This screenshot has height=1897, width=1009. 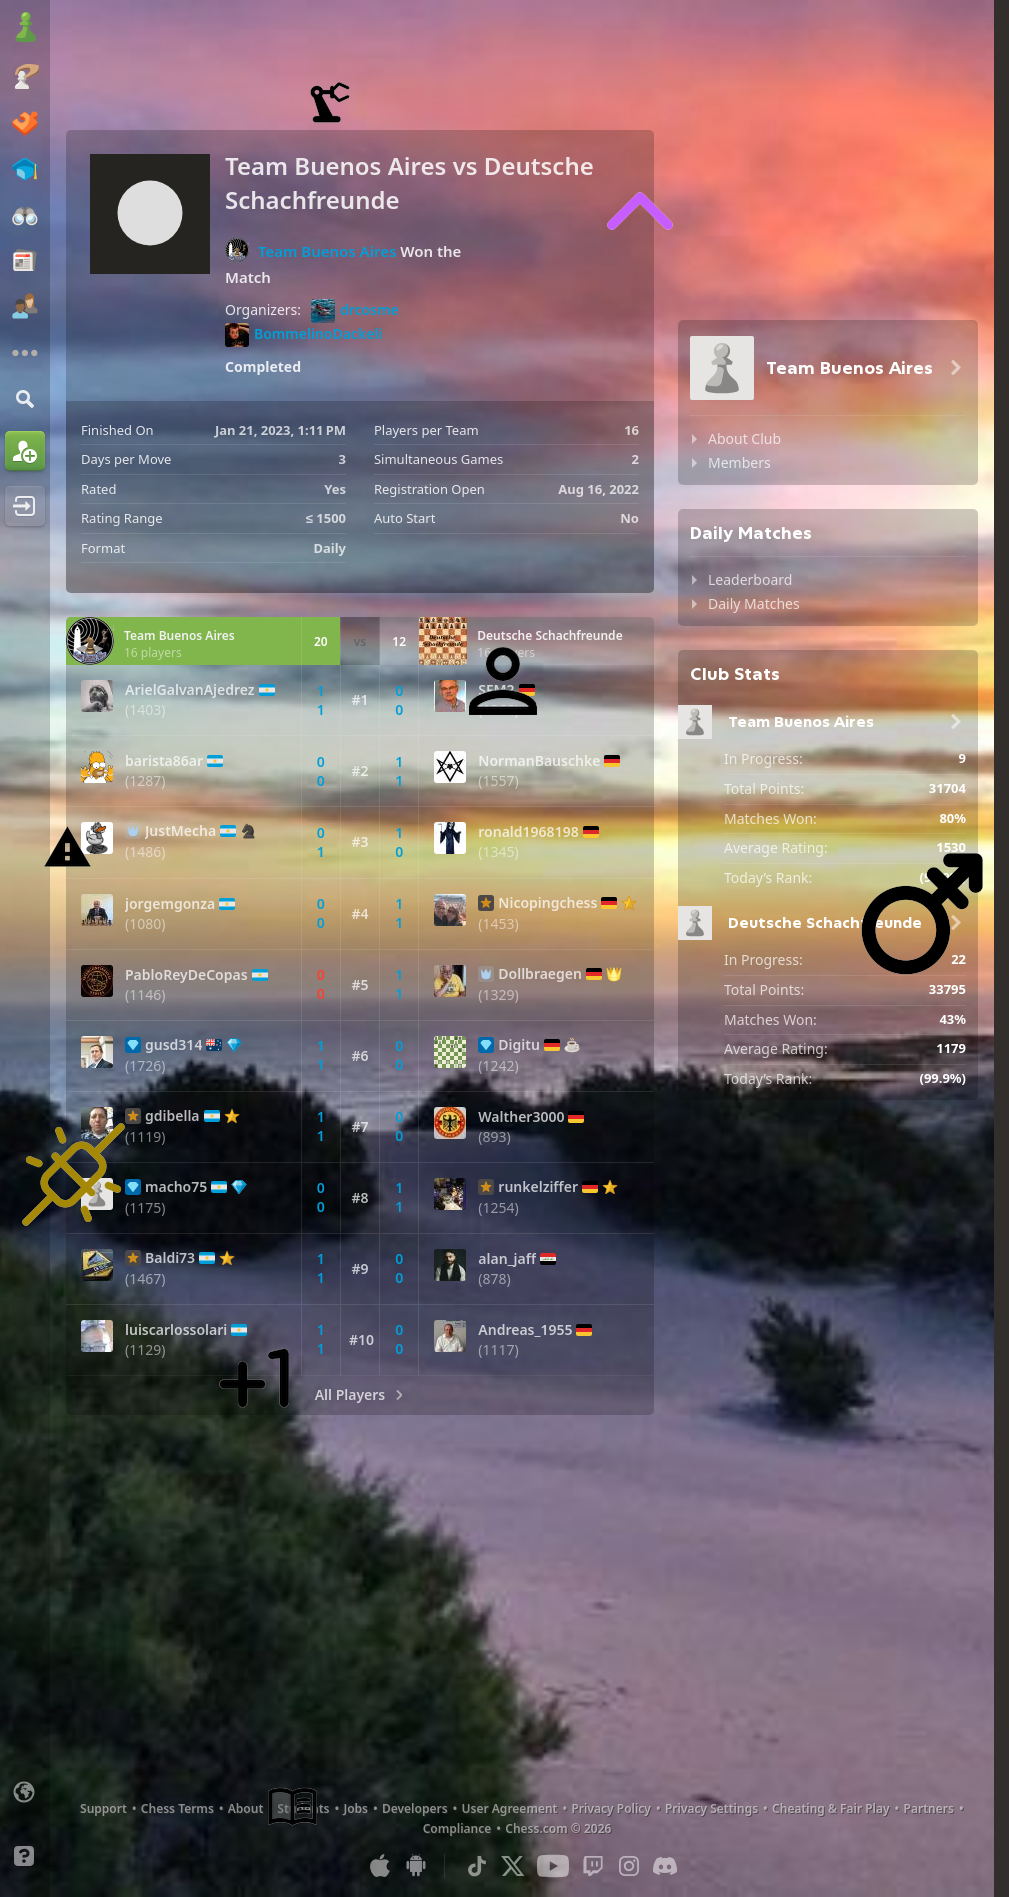 What do you see at coordinates (73, 1174) in the screenshot?
I see `indicates an active connection or paired devices` at bounding box center [73, 1174].